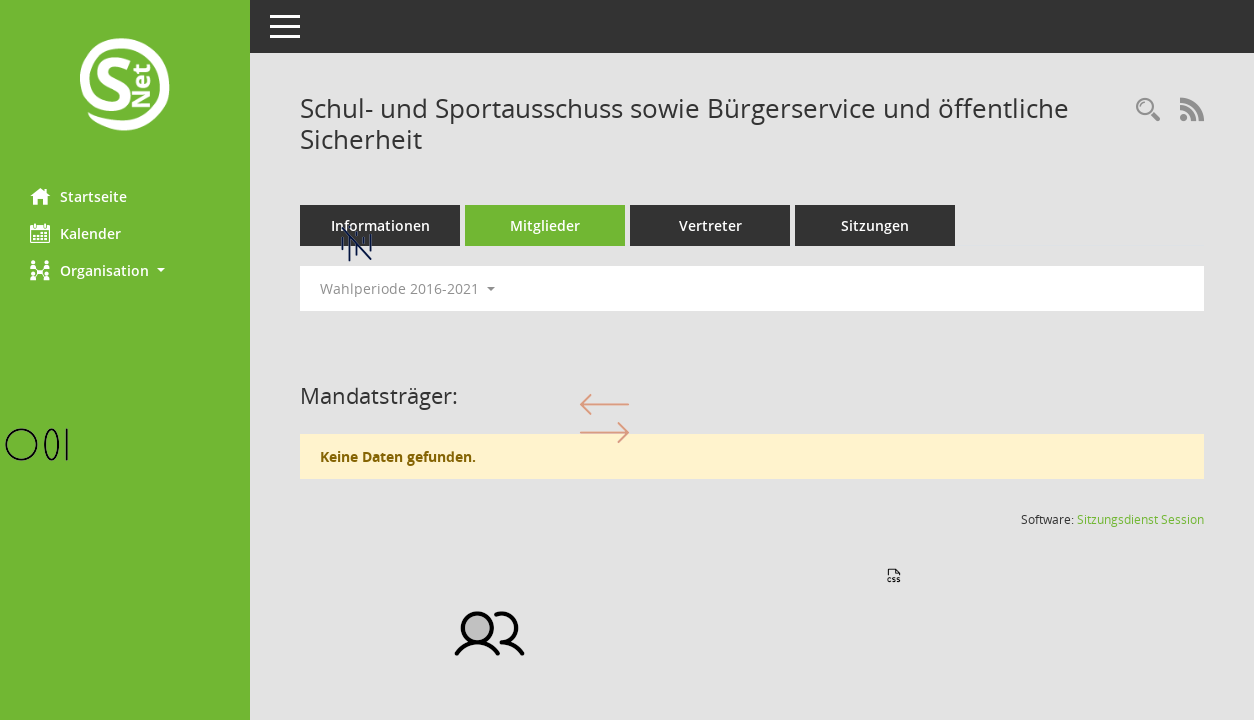  What do you see at coordinates (36, 444) in the screenshot?
I see `open article on Medium` at bounding box center [36, 444].